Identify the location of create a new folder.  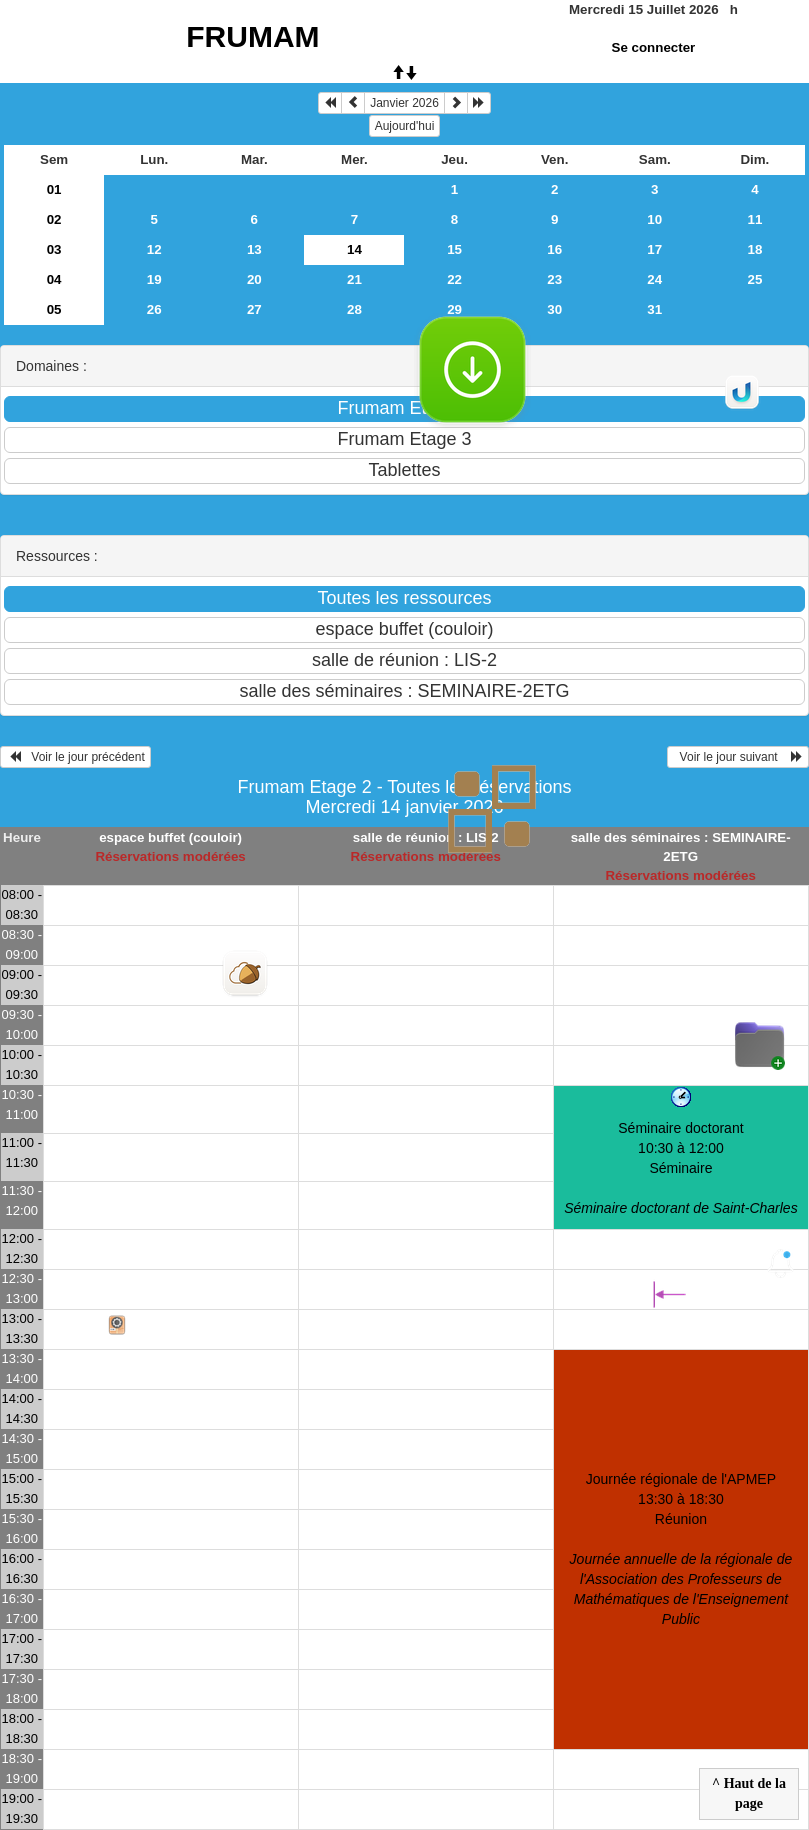
(759, 1044).